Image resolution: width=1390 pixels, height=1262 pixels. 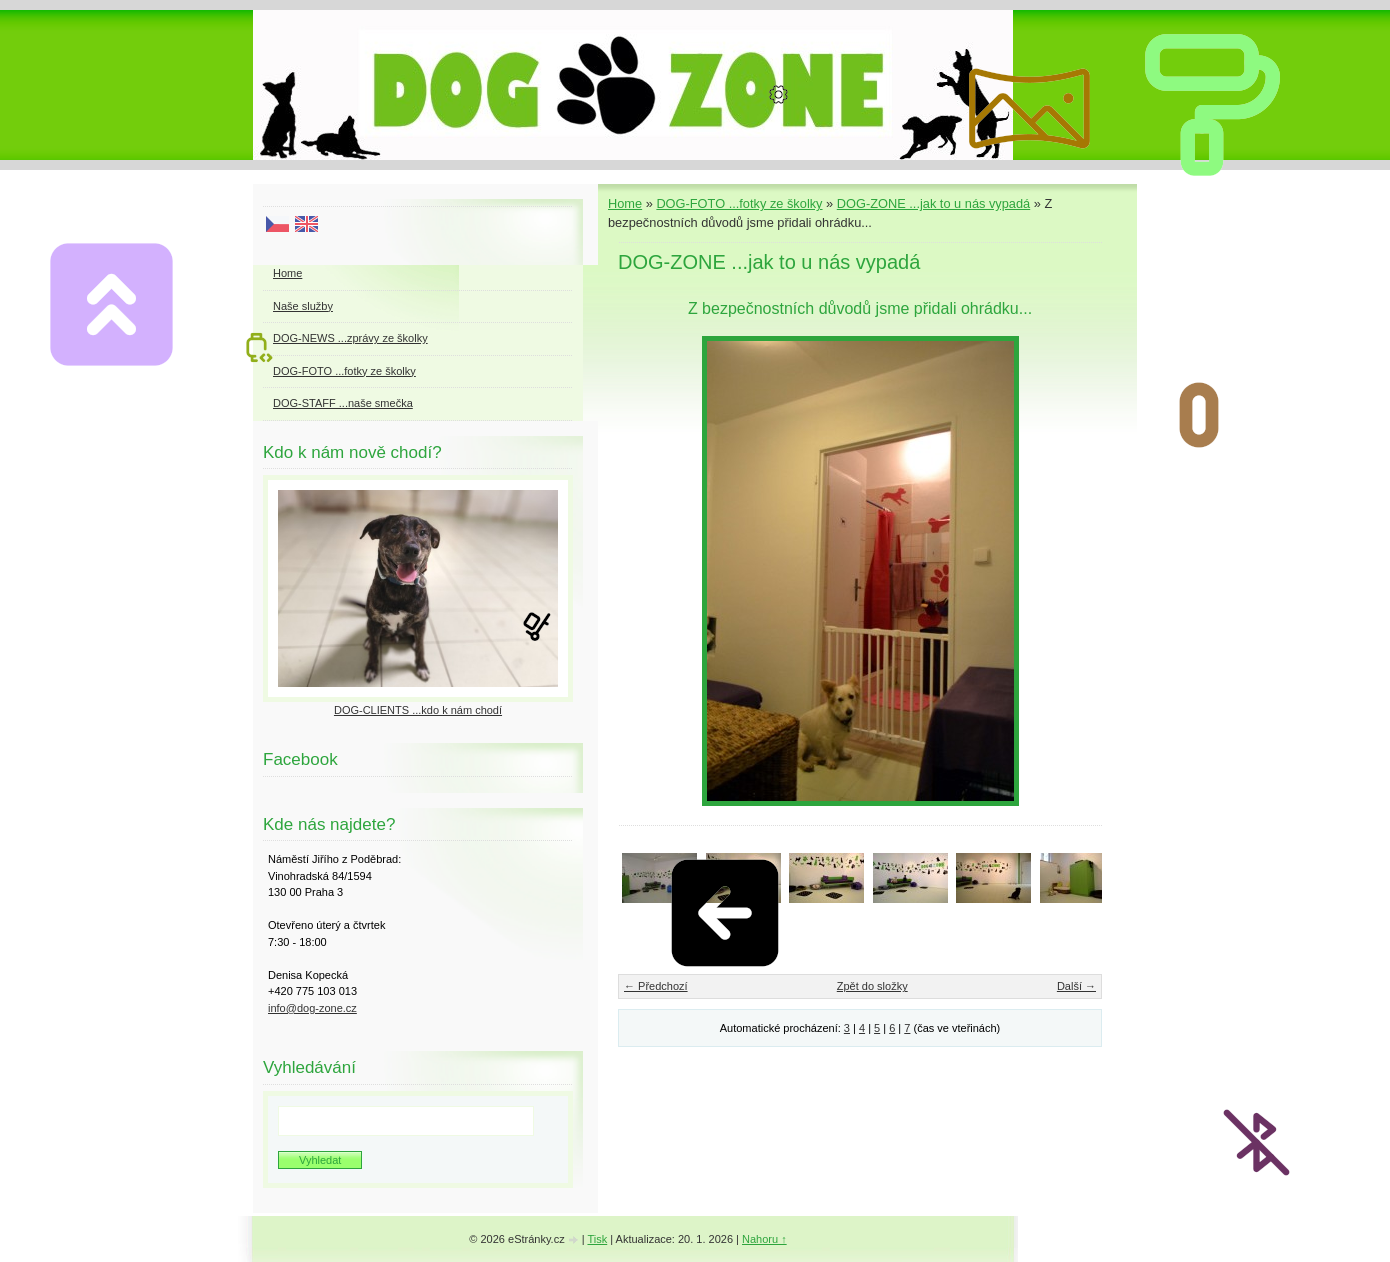 I want to click on indicates zero items or empty count, so click(x=1199, y=415).